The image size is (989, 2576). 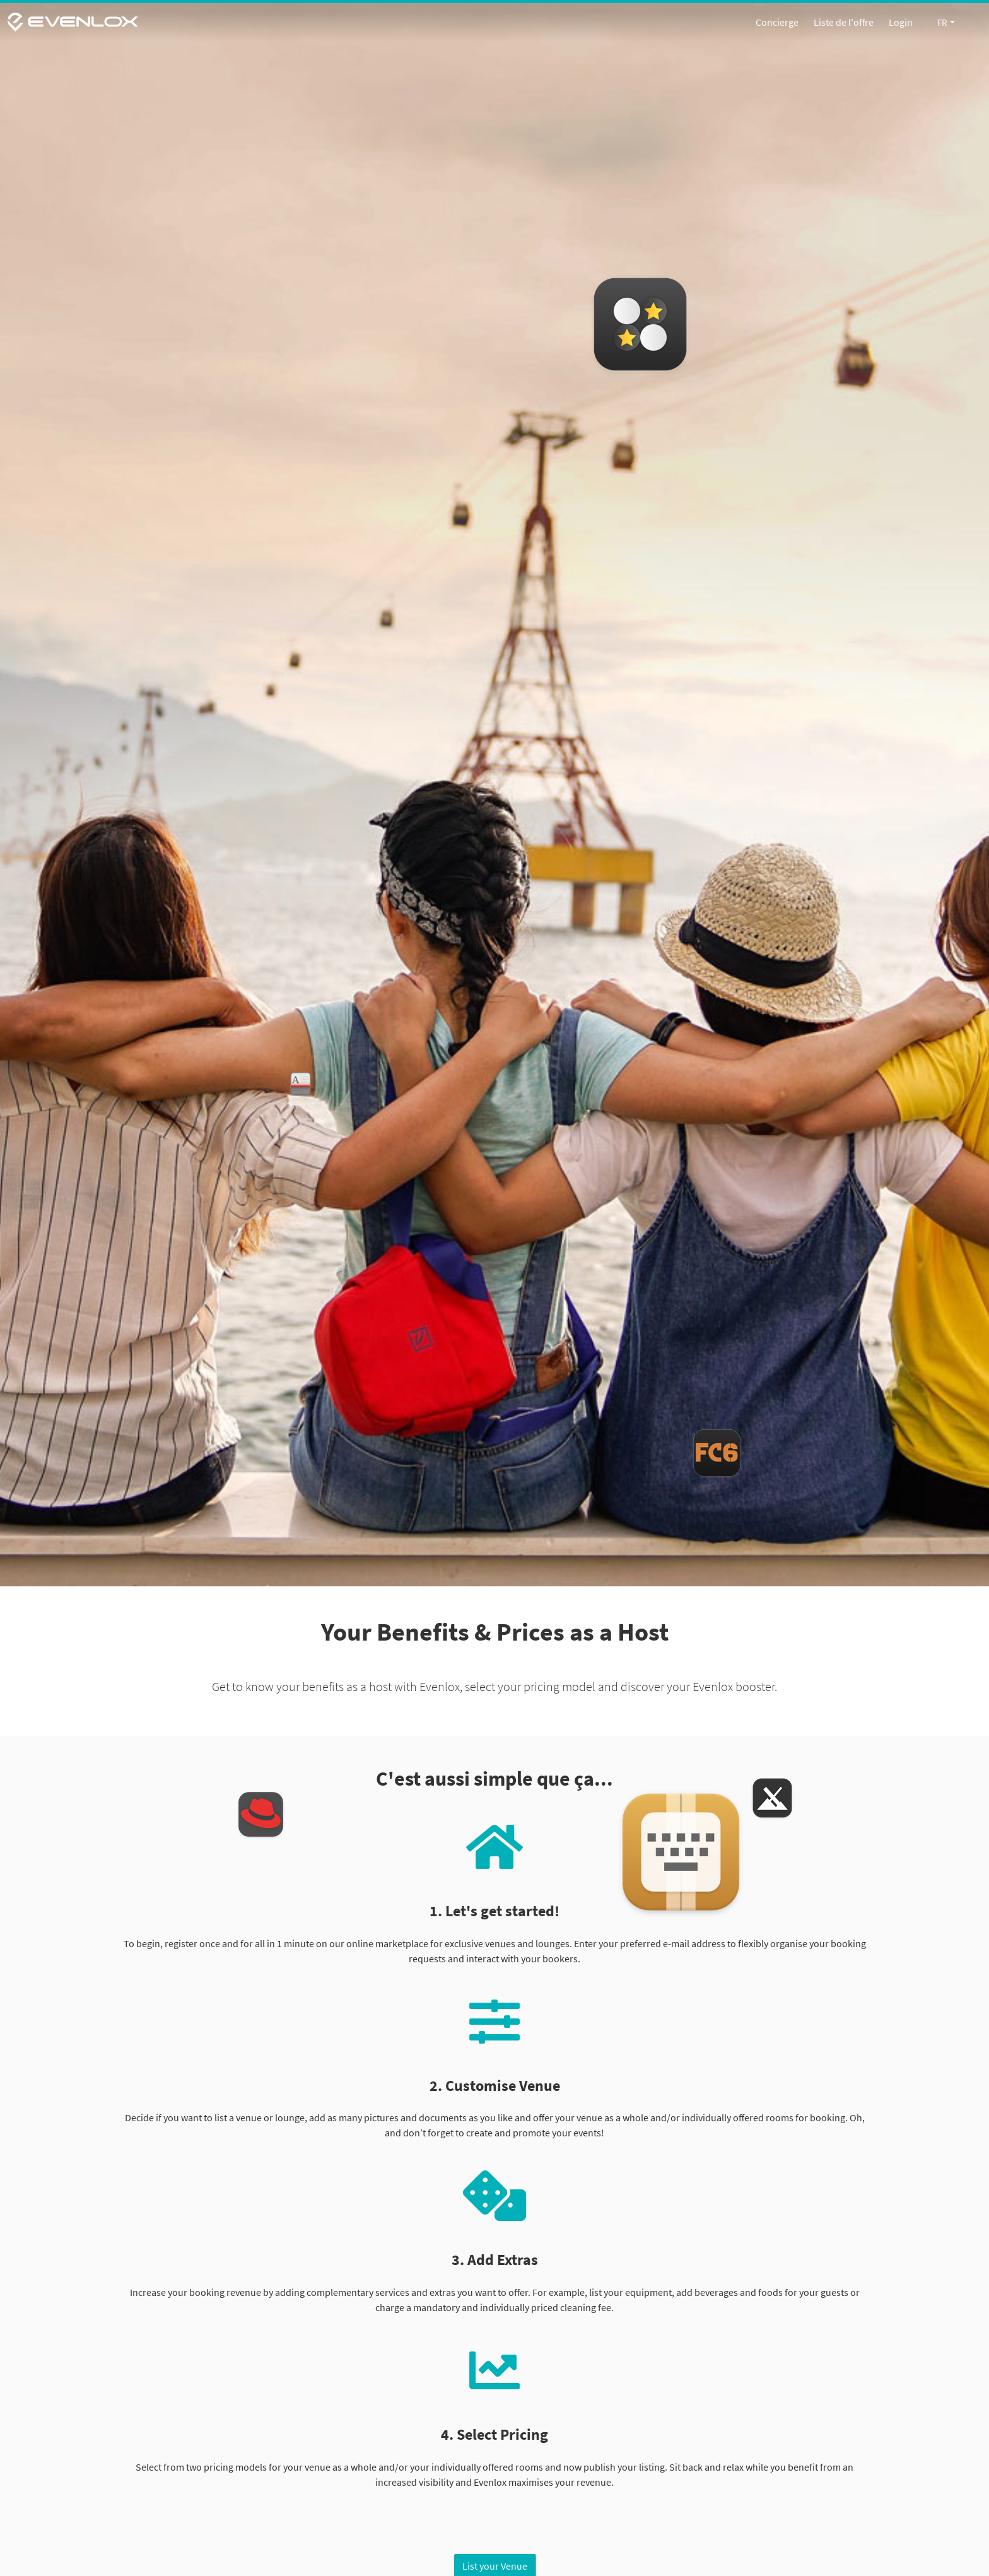 What do you see at coordinates (300, 1084) in the screenshot?
I see `open document scanner application` at bounding box center [300, 1084].